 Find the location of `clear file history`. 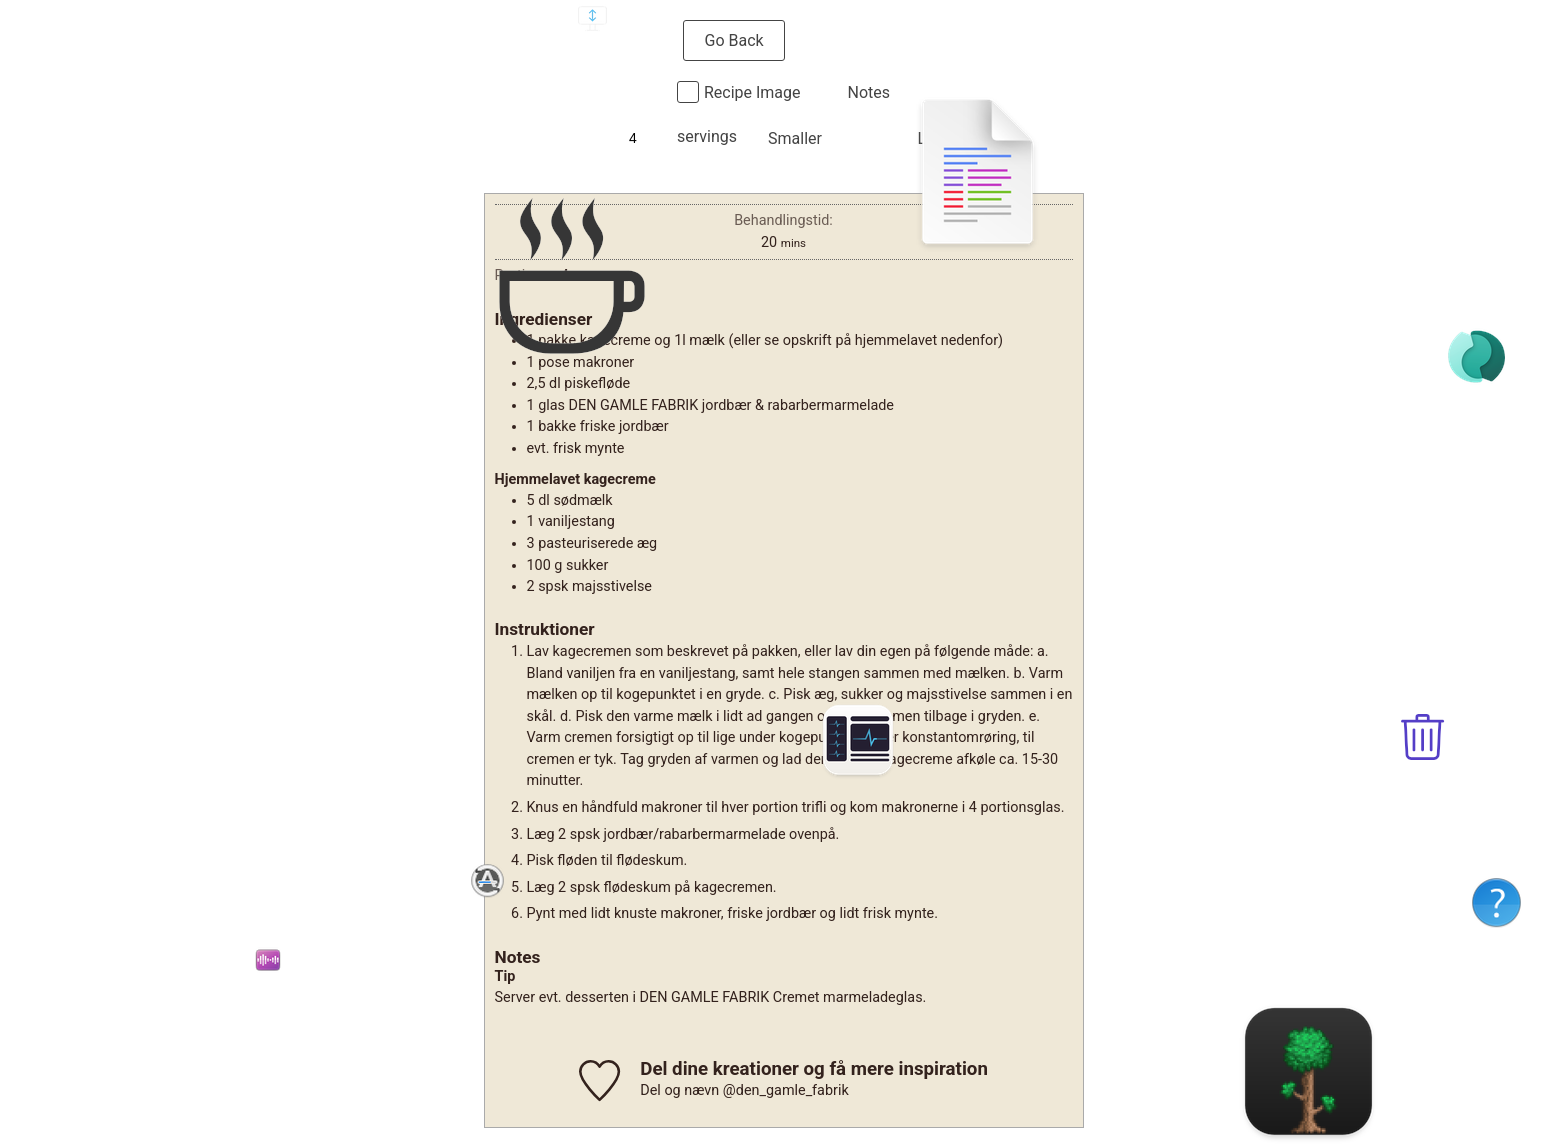

clear file history is located at coordinates (1424, 737).